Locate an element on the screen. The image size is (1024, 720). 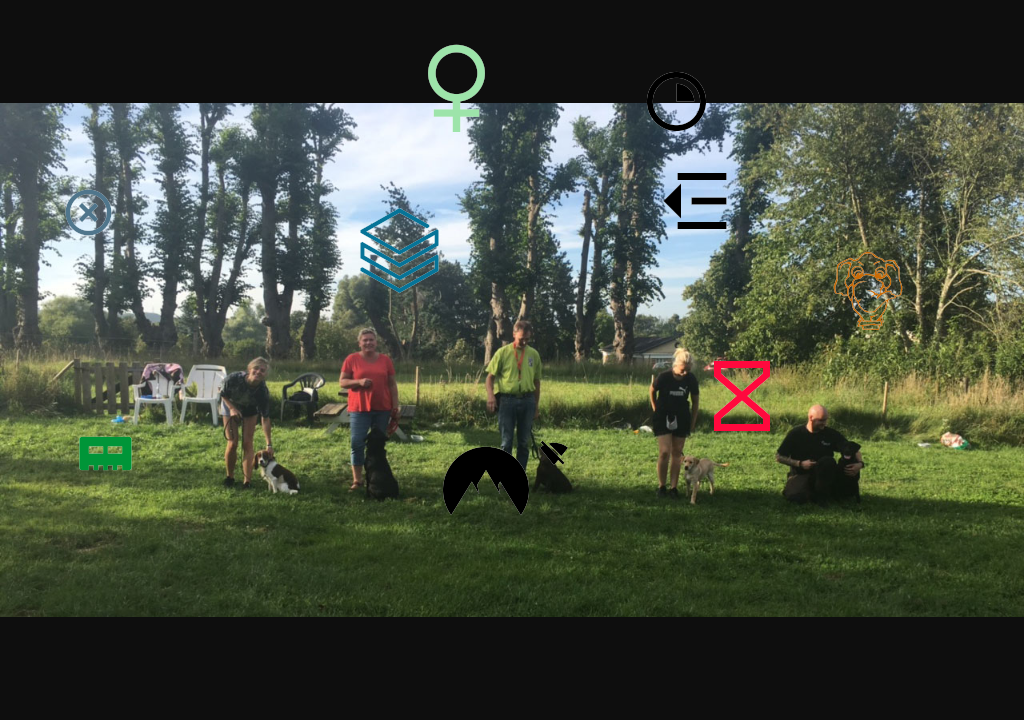
indicates a process is in progress or loading is located at coordinates (742, 396).